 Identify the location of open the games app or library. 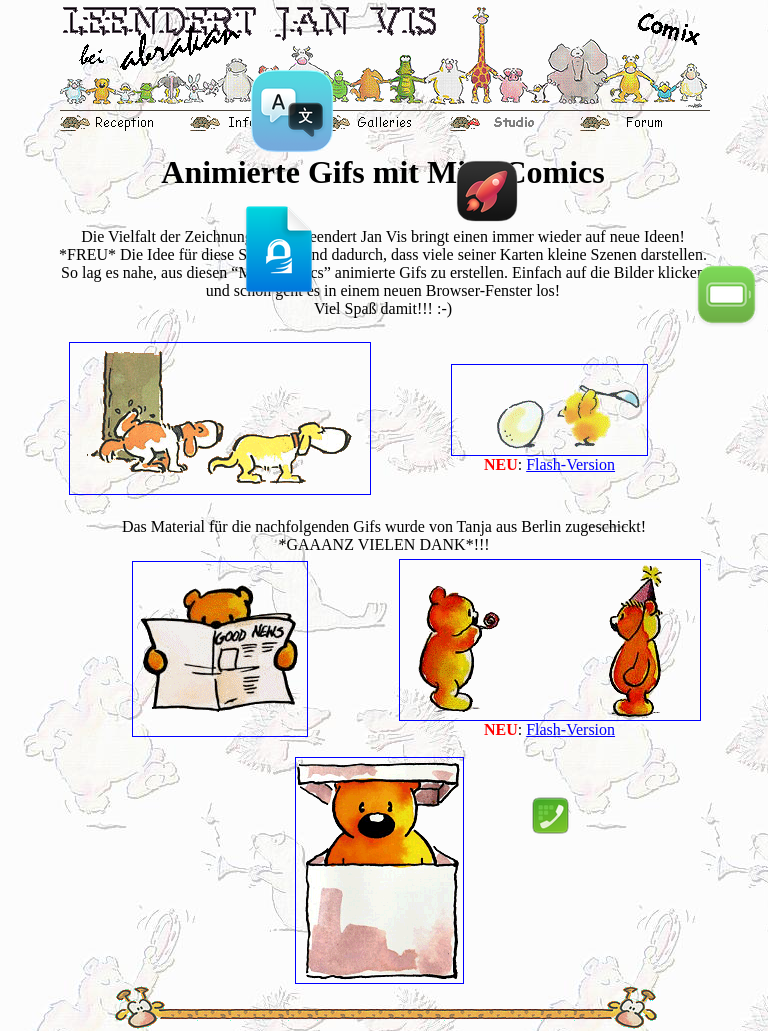
(487, 191).